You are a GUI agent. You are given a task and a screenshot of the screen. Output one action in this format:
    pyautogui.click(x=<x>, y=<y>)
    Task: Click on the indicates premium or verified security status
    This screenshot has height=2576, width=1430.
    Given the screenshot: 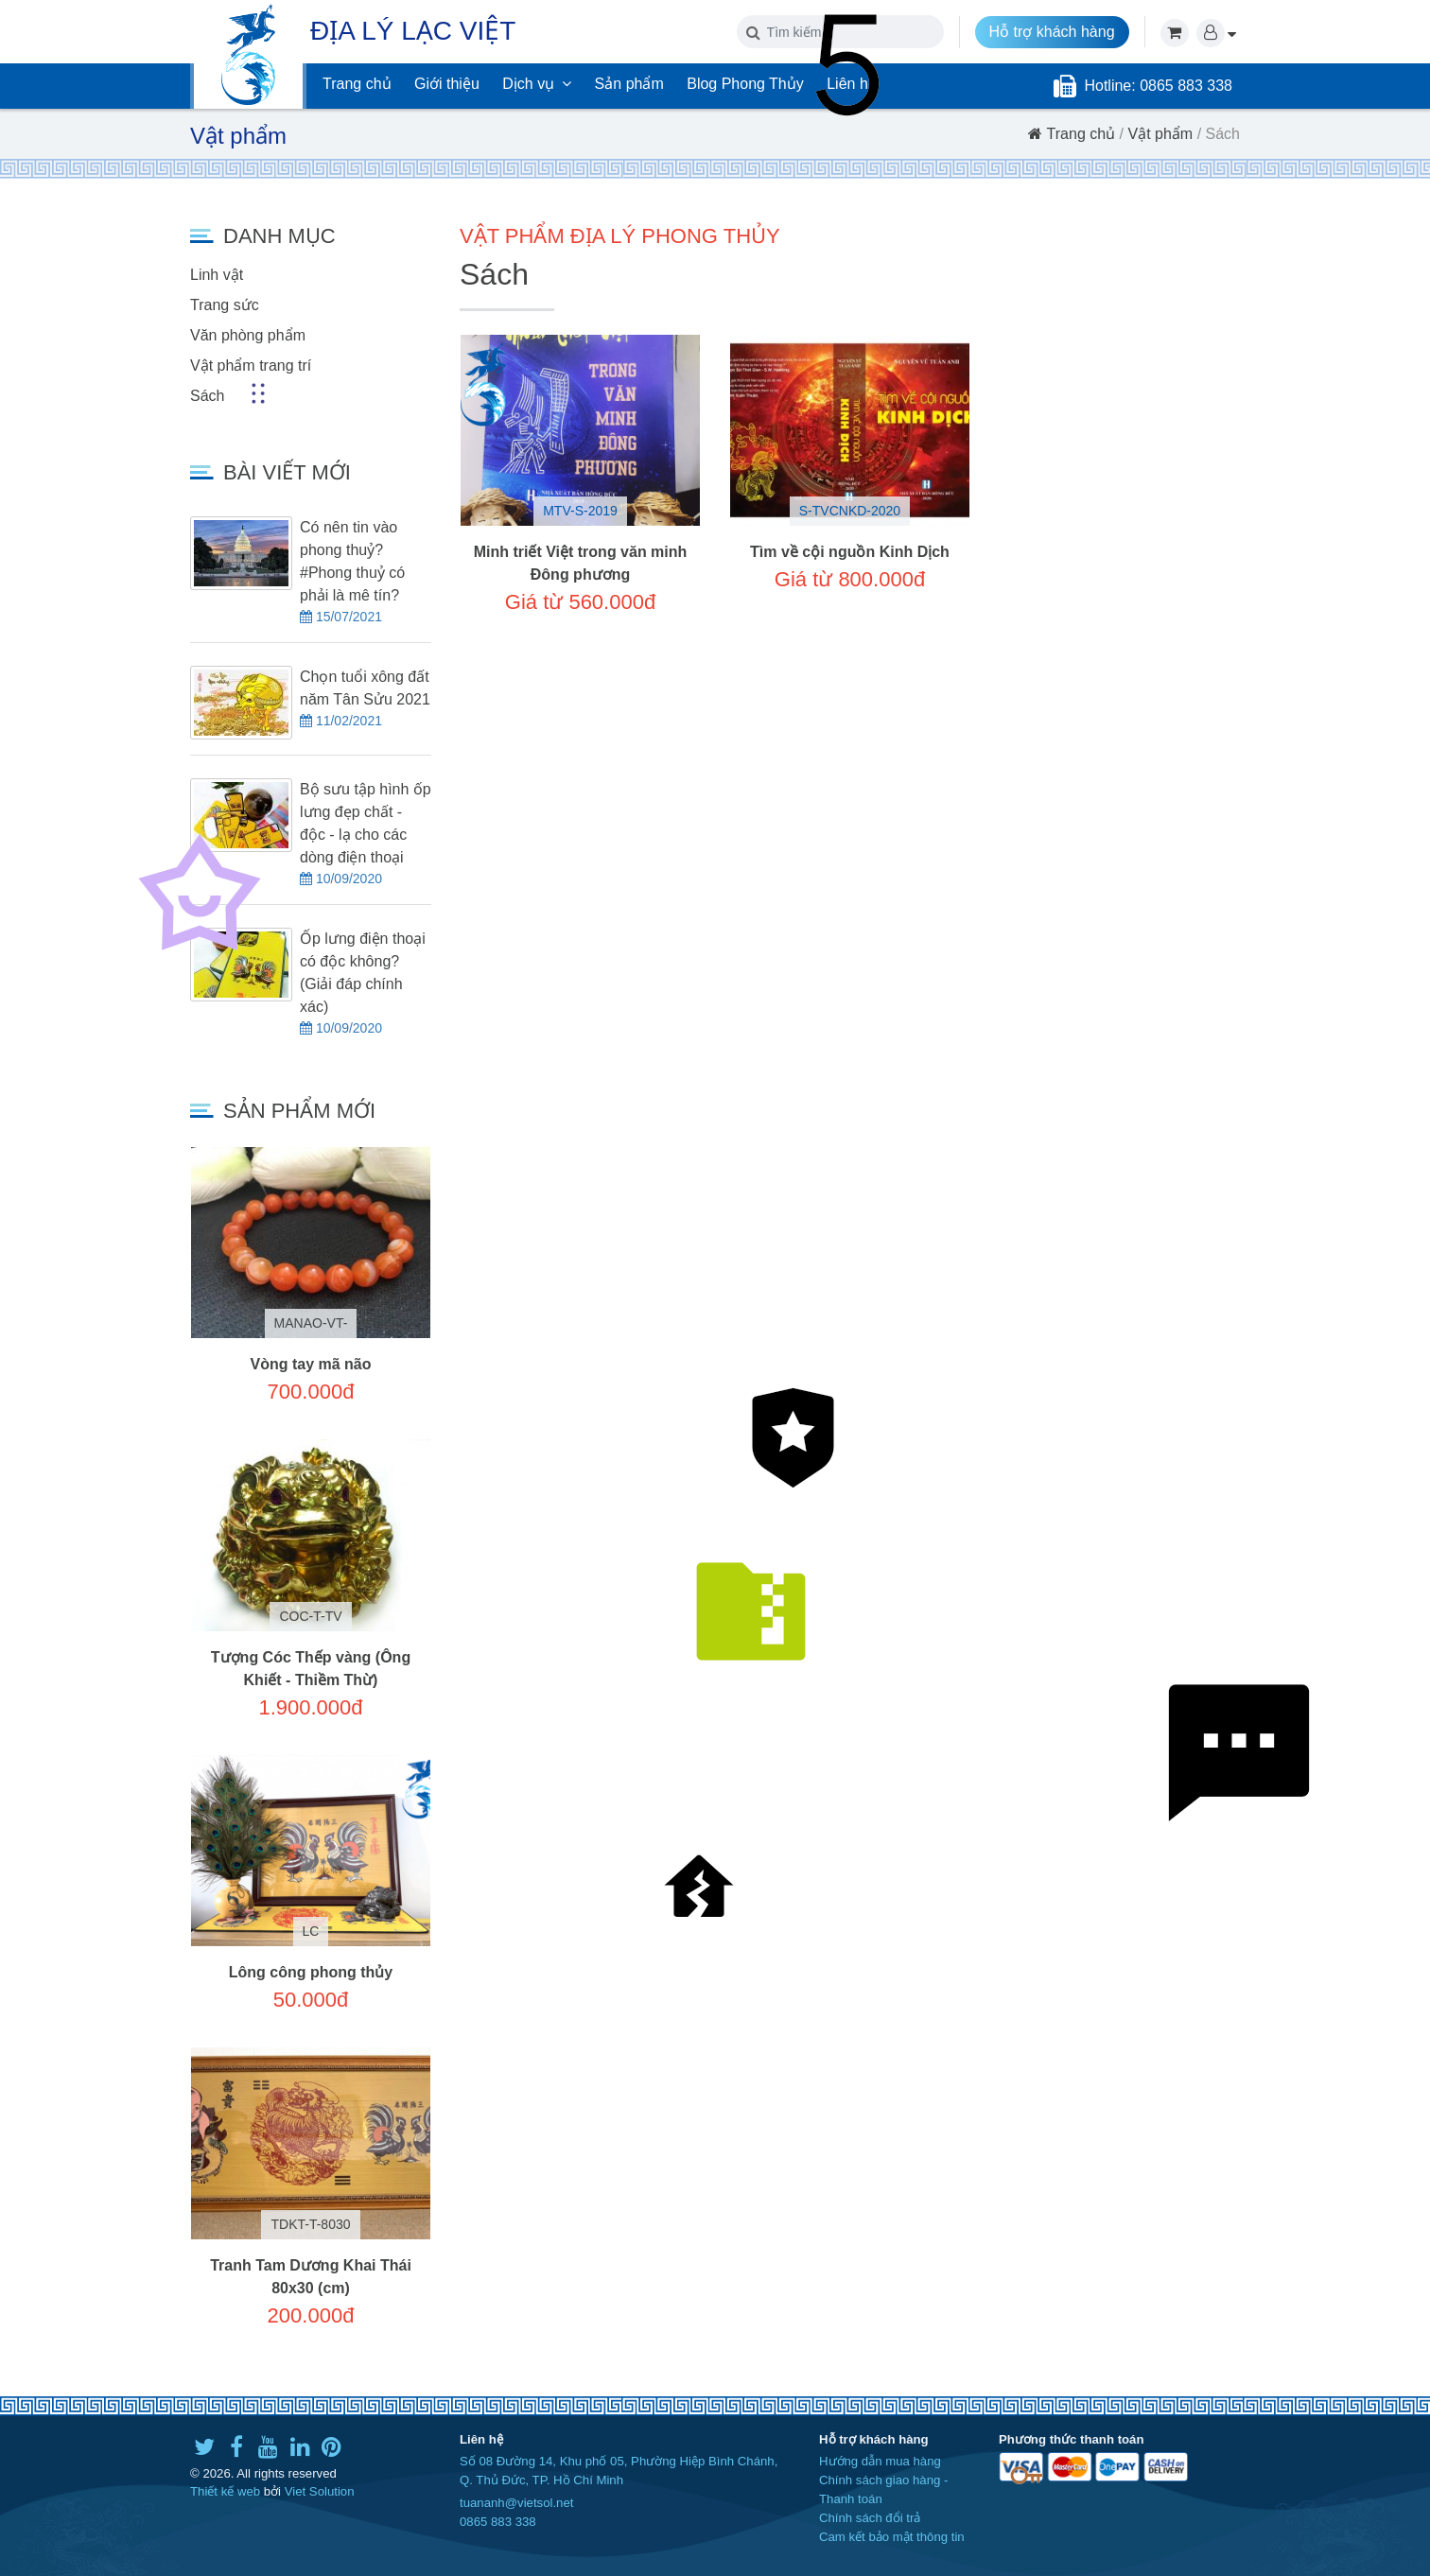 What is the action you would take?
    pyautogui.click(x=793, y=1437)
    